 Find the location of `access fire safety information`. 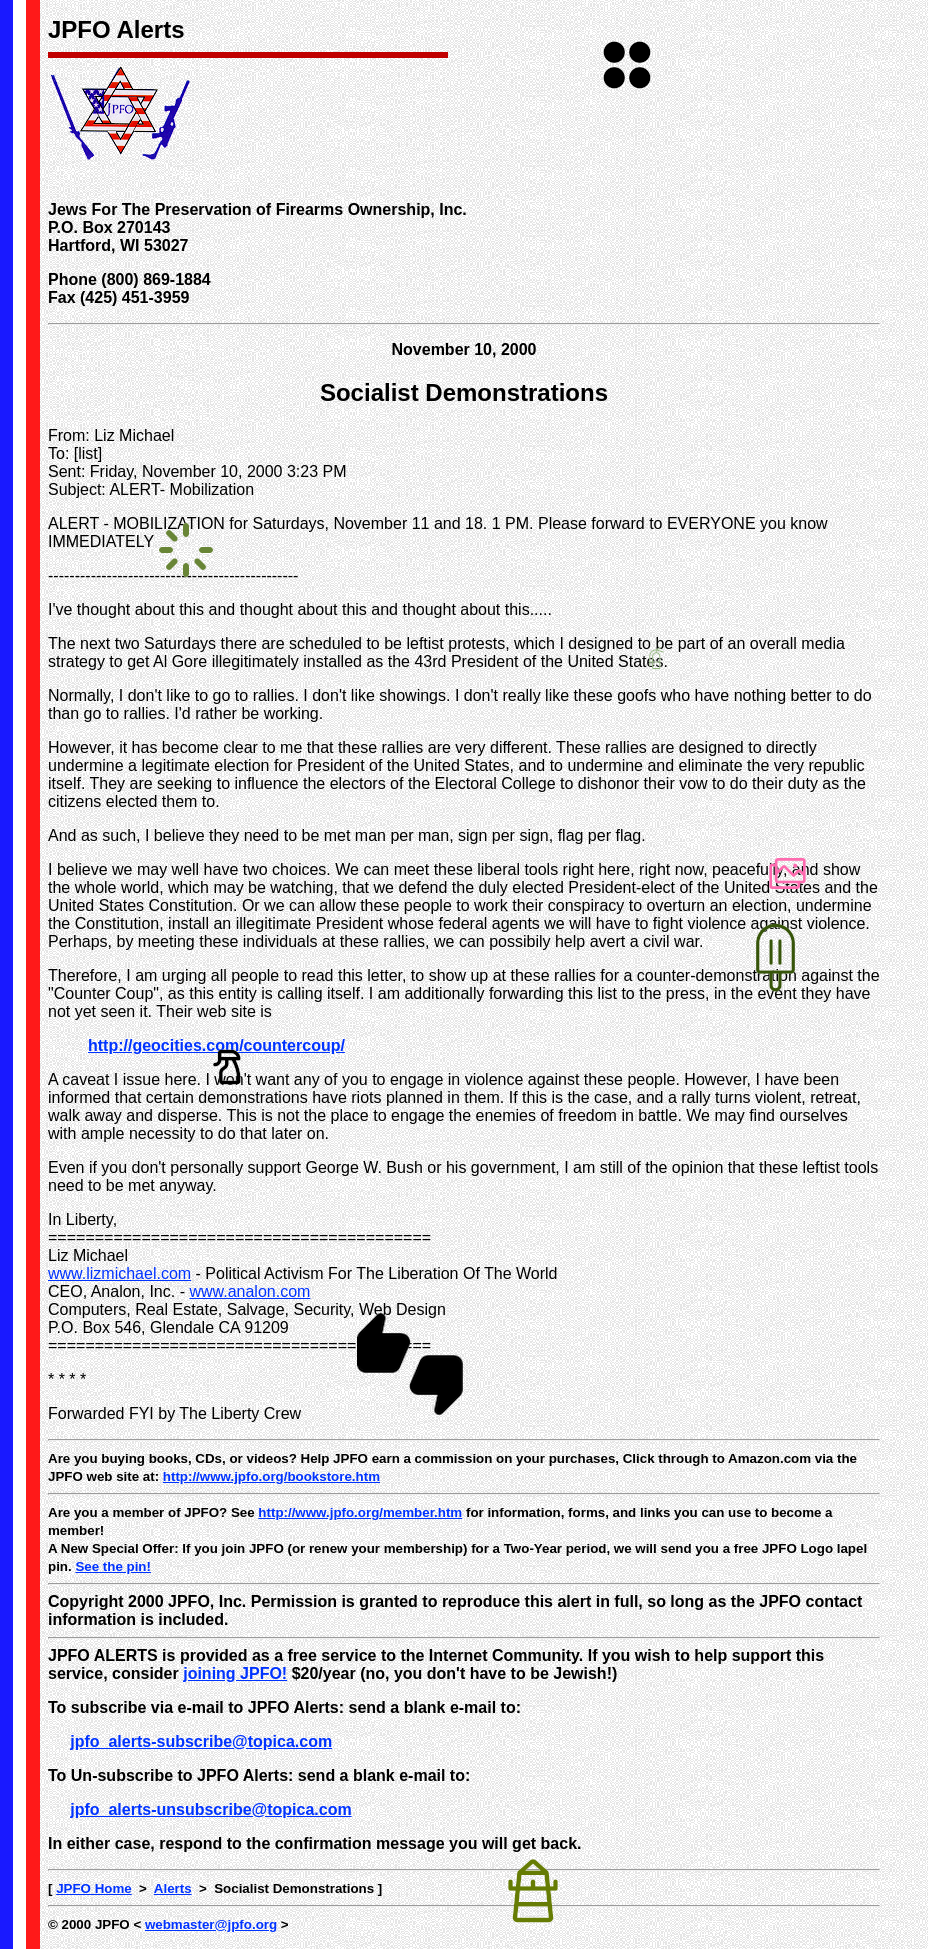

access fire safety information is located at coordinates (655, 658).